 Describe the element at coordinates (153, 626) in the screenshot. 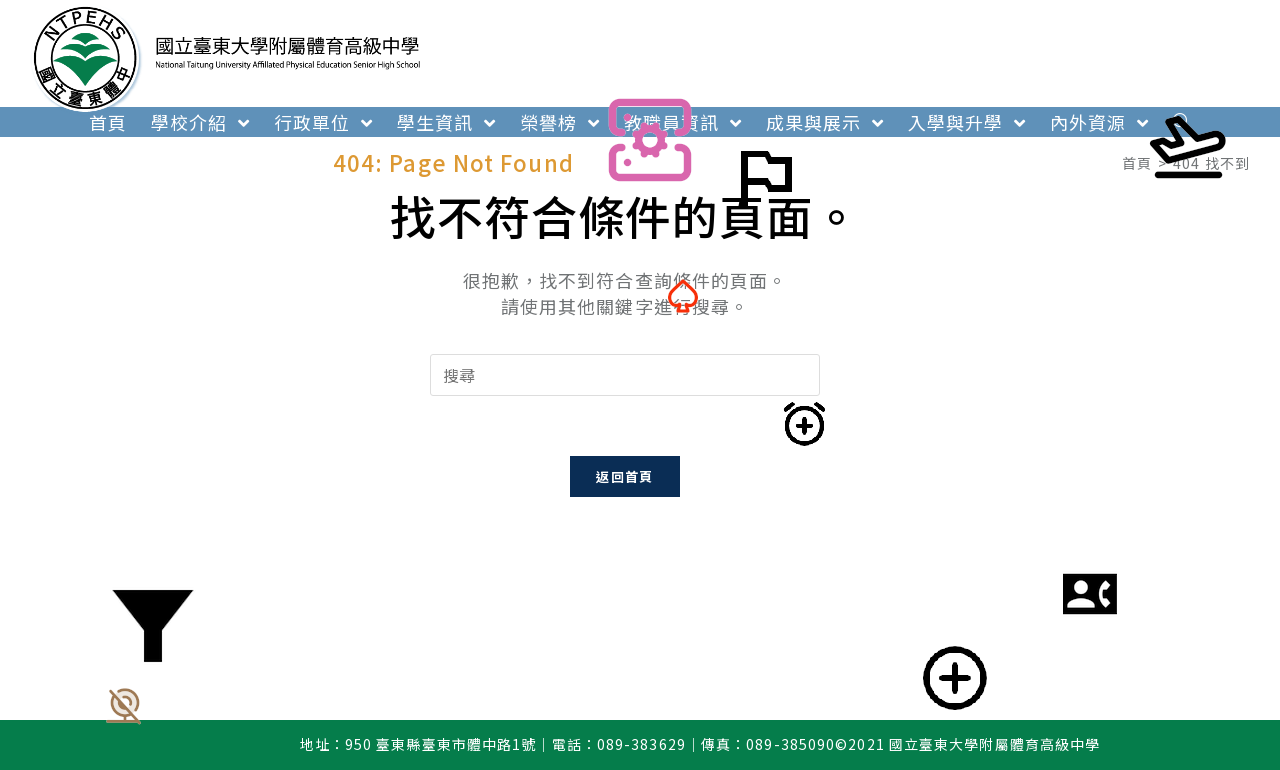

I see `filter or sort list results` at that location.